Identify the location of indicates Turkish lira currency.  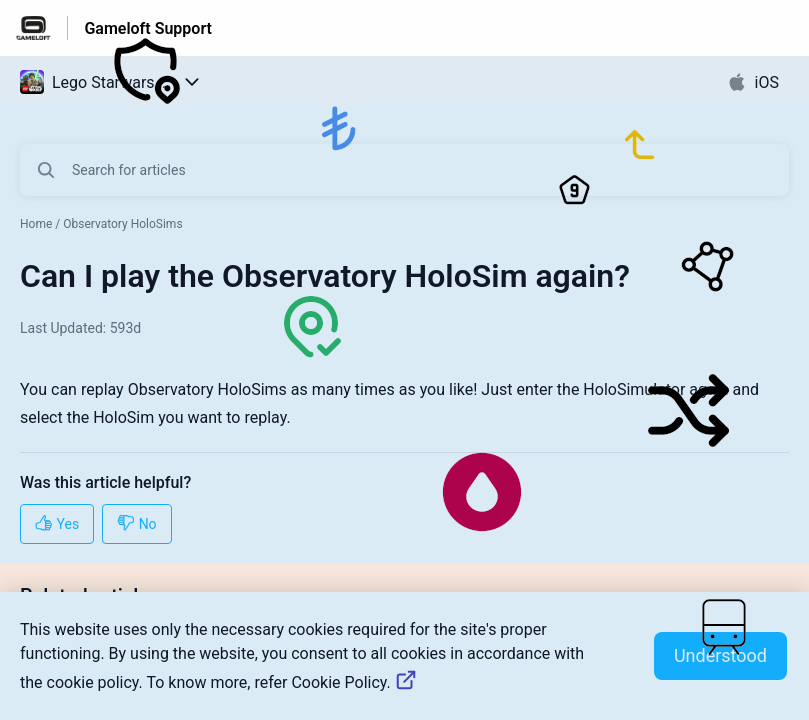
(340, 127).